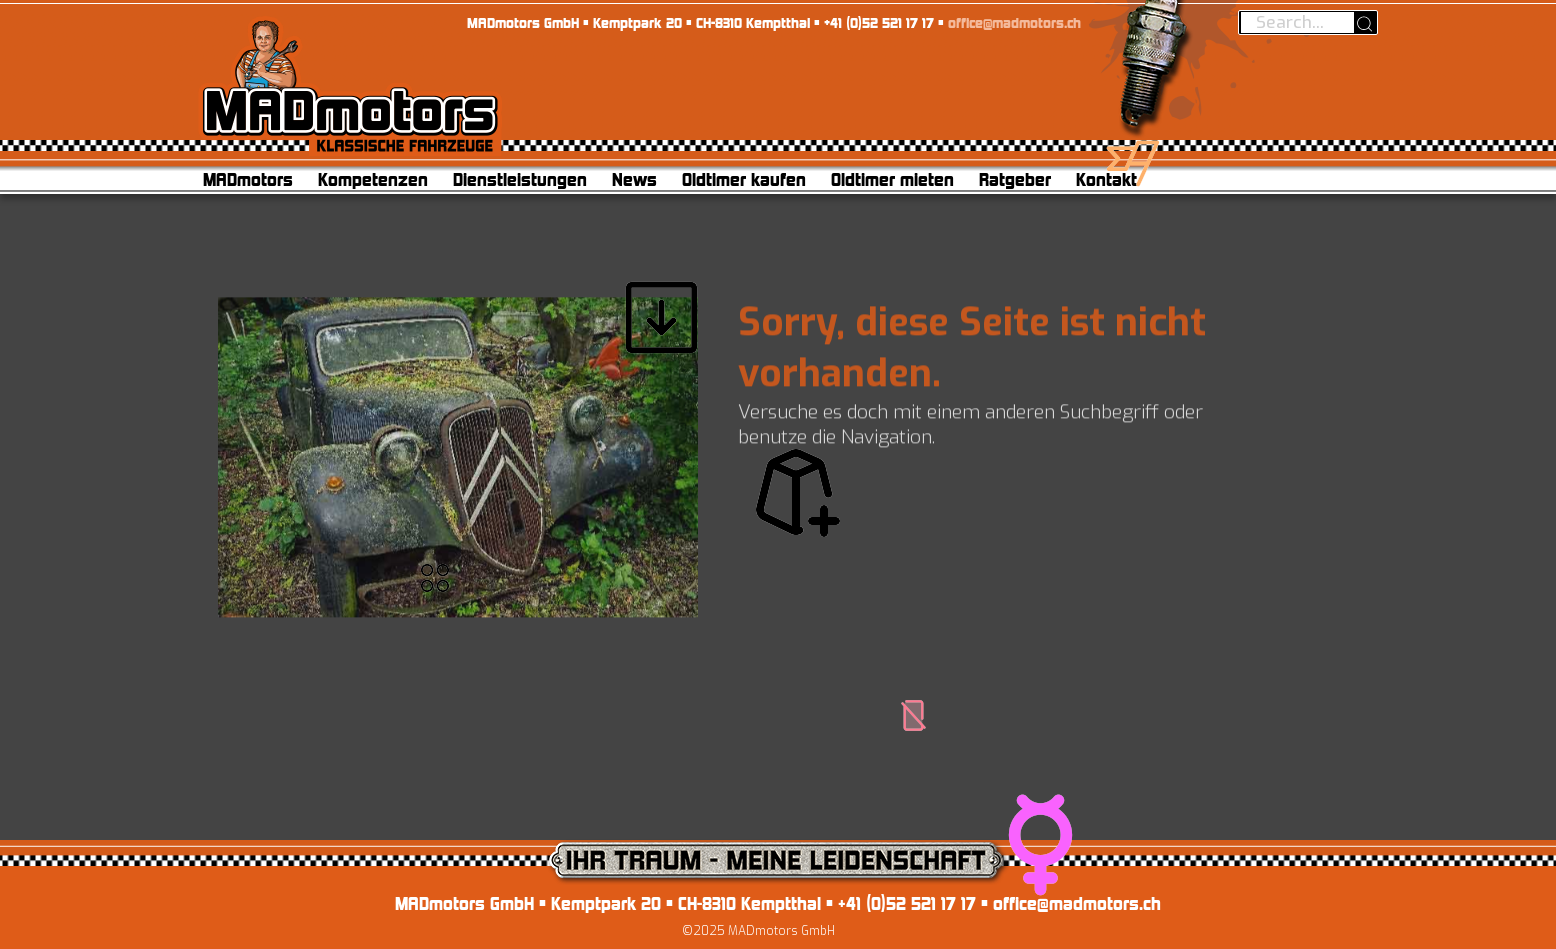 Image resolution: width=1556 pixels, height=949 pixels. I want to click on open the app drawer or launcher, so click(435, 578).